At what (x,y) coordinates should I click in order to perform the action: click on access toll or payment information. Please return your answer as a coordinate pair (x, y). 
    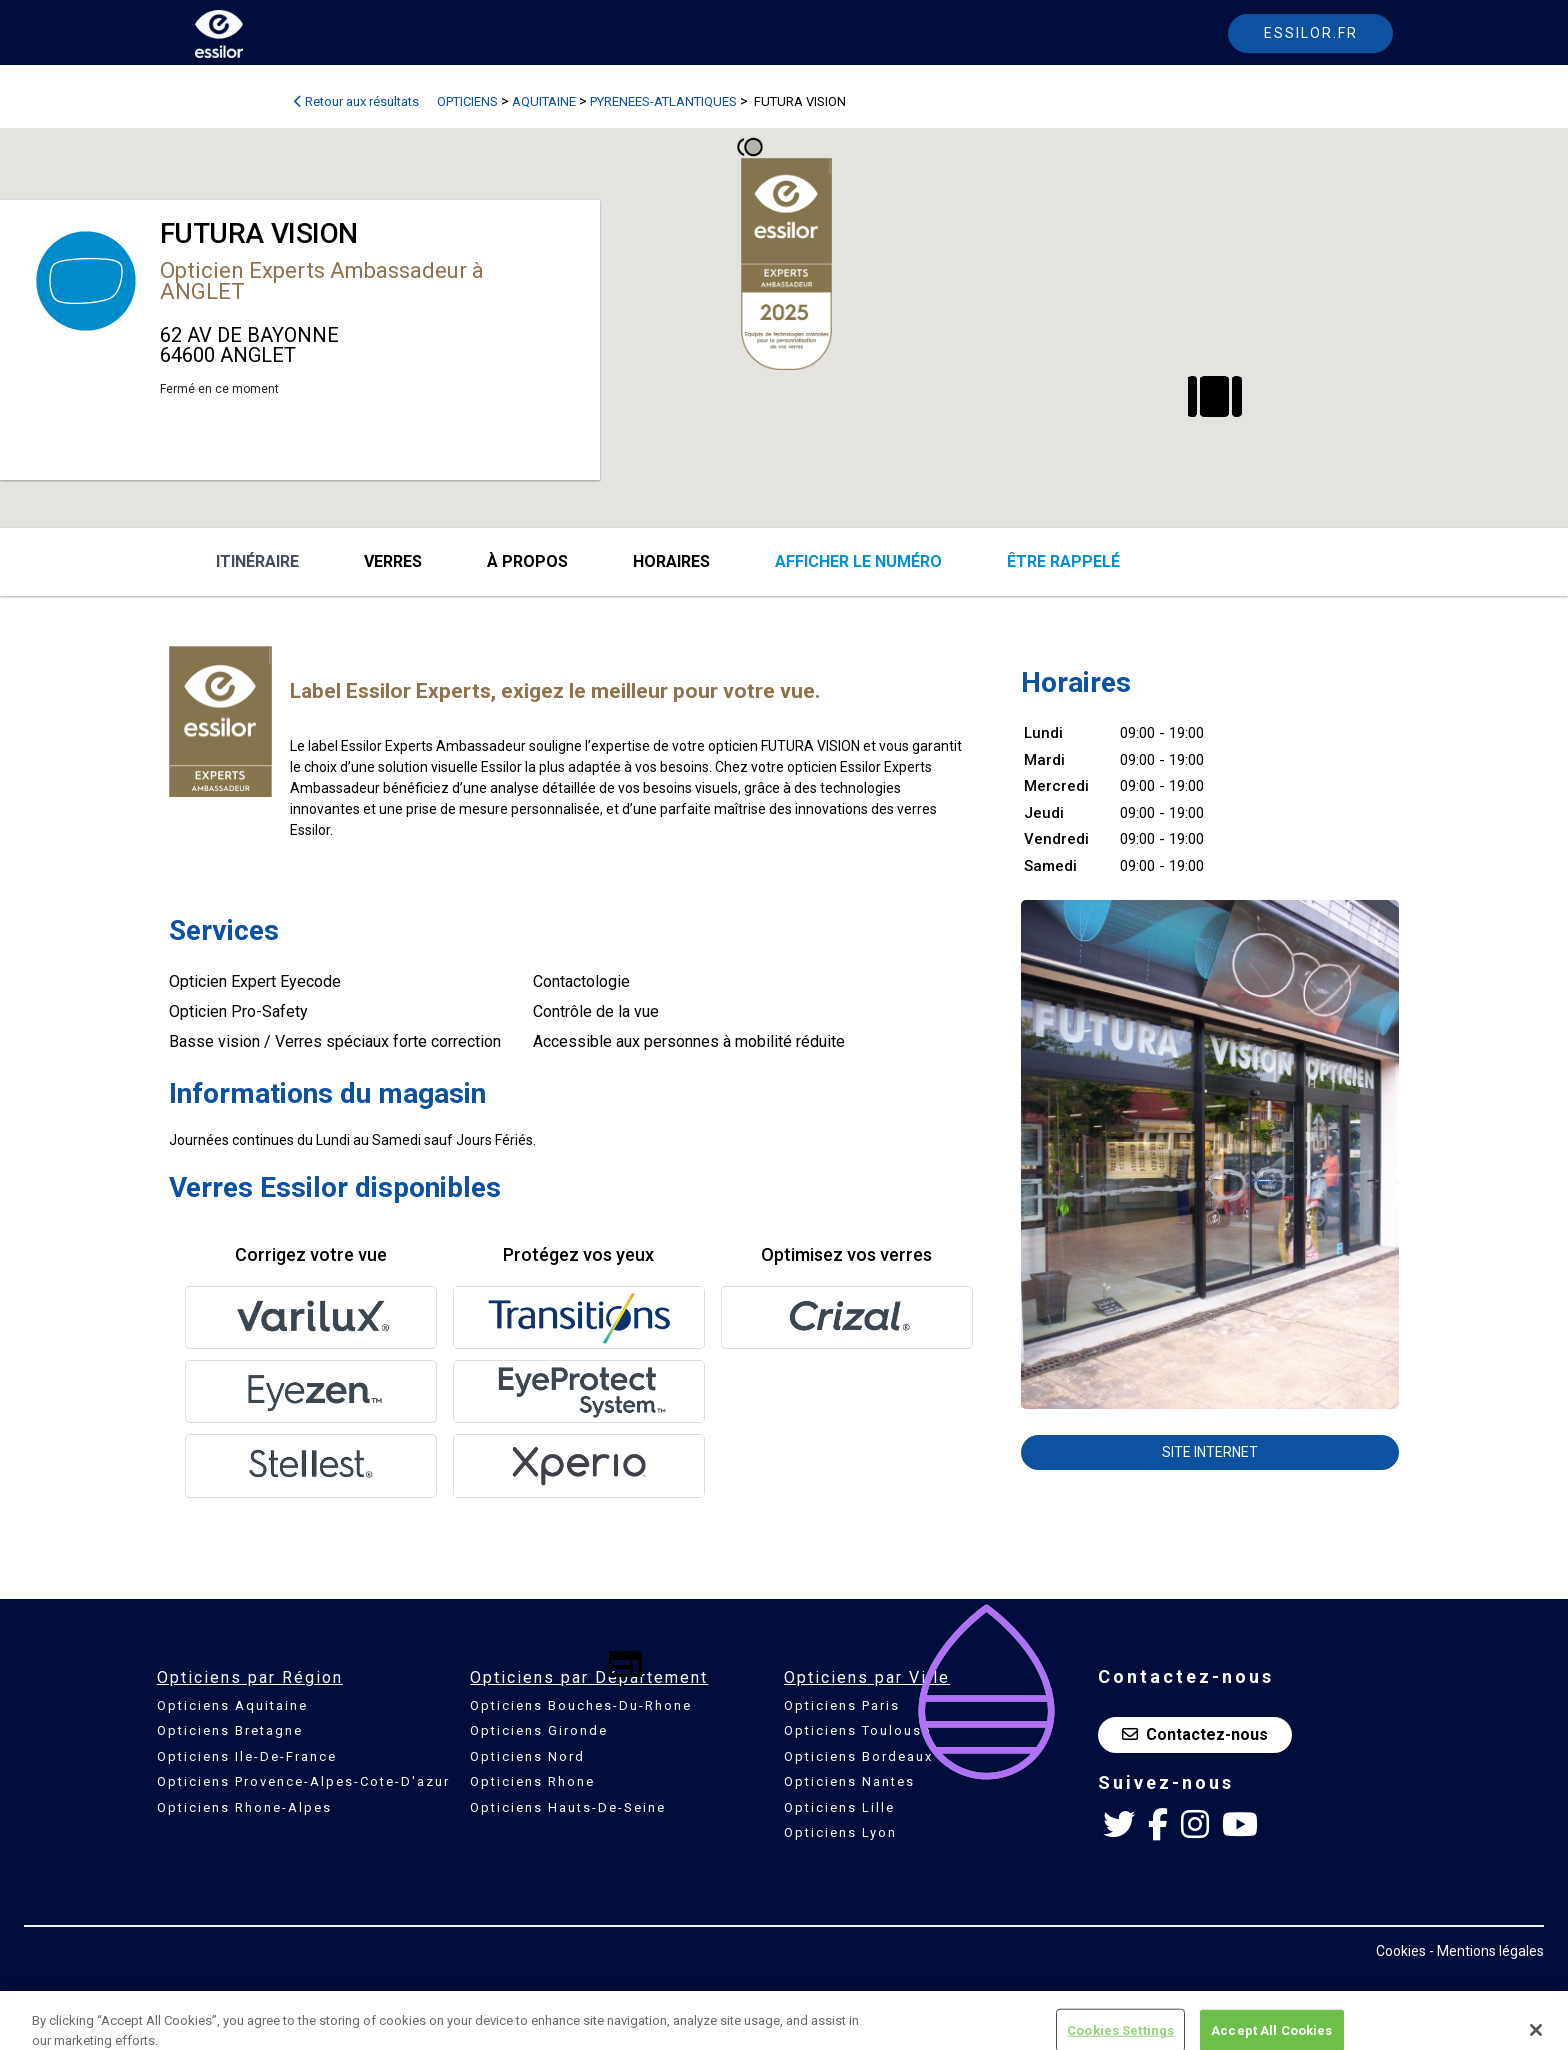
    Looking at the image, I should click on (750, 147).